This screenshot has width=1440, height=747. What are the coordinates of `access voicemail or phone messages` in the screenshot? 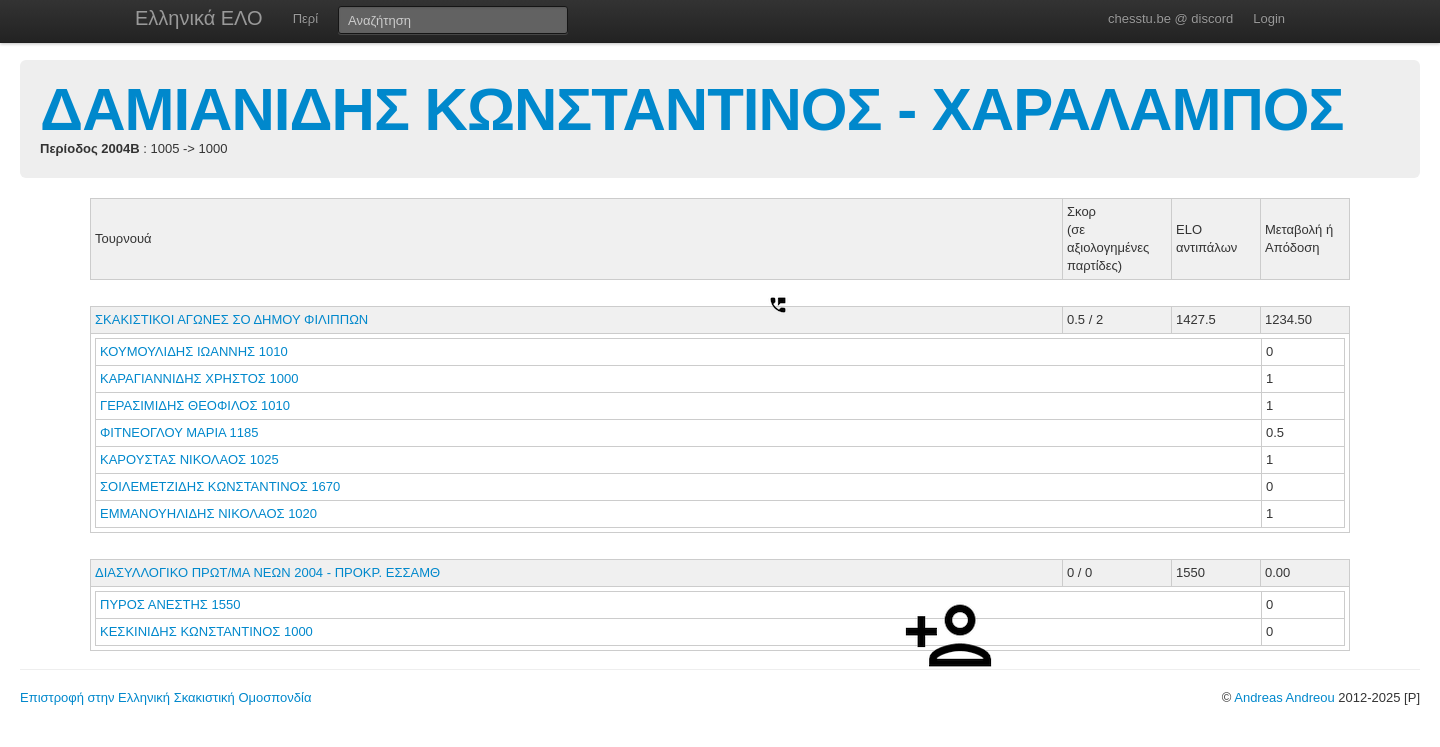 It's located at (778, 305).